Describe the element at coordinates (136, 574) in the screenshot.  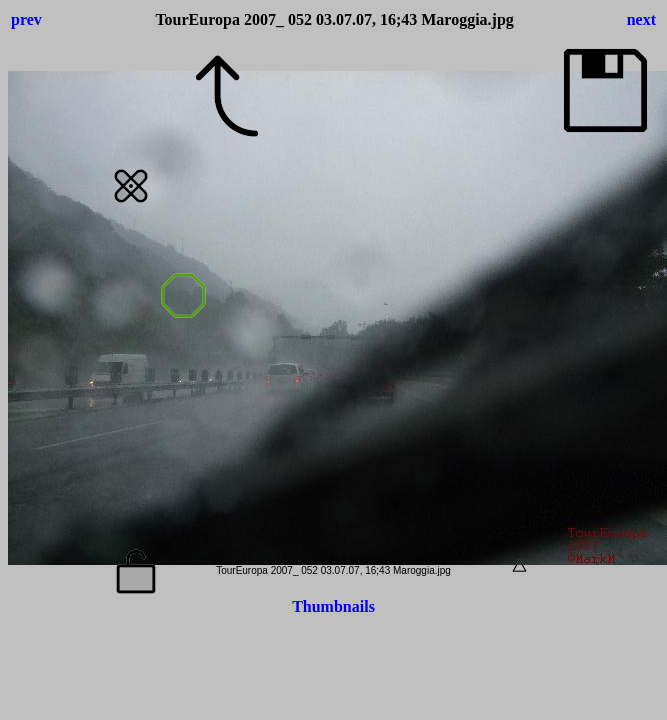
I see `unlocked or unsecured state` at that location.